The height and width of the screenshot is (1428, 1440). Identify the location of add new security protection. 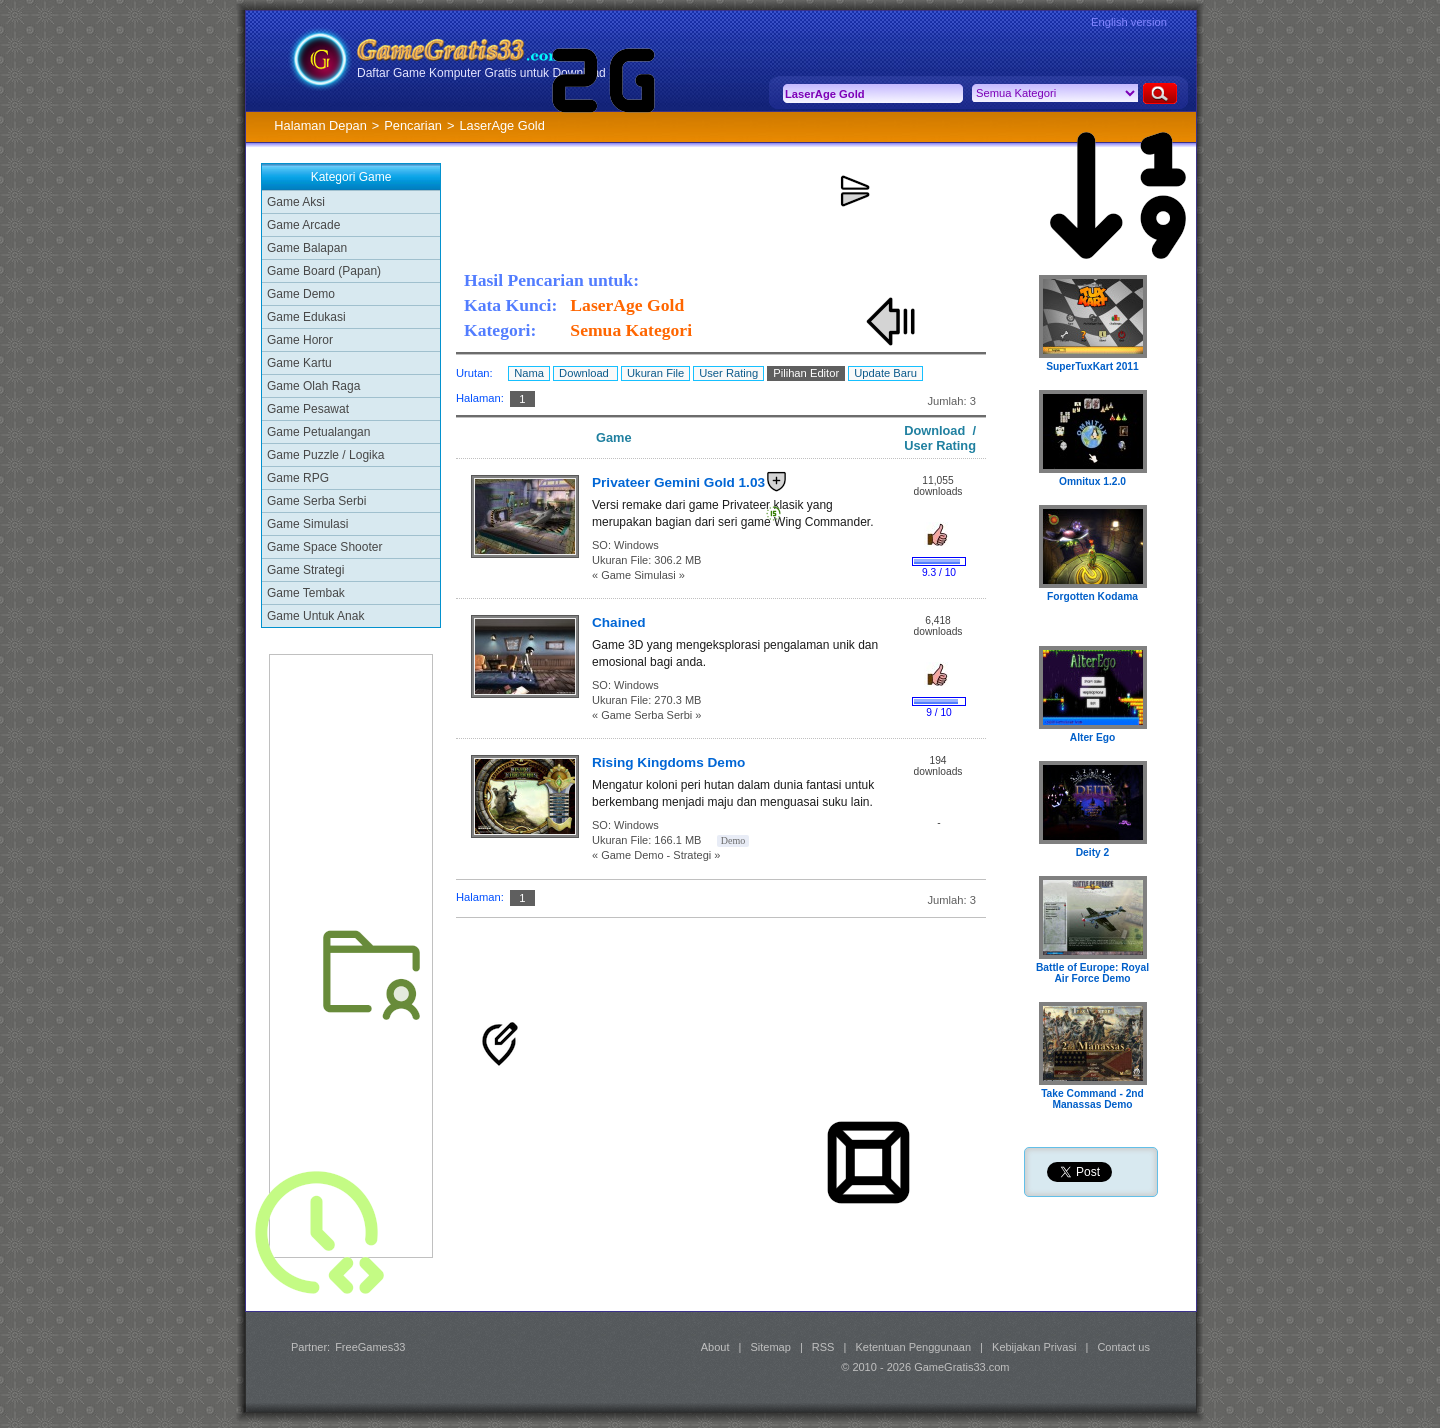
(776, 480).